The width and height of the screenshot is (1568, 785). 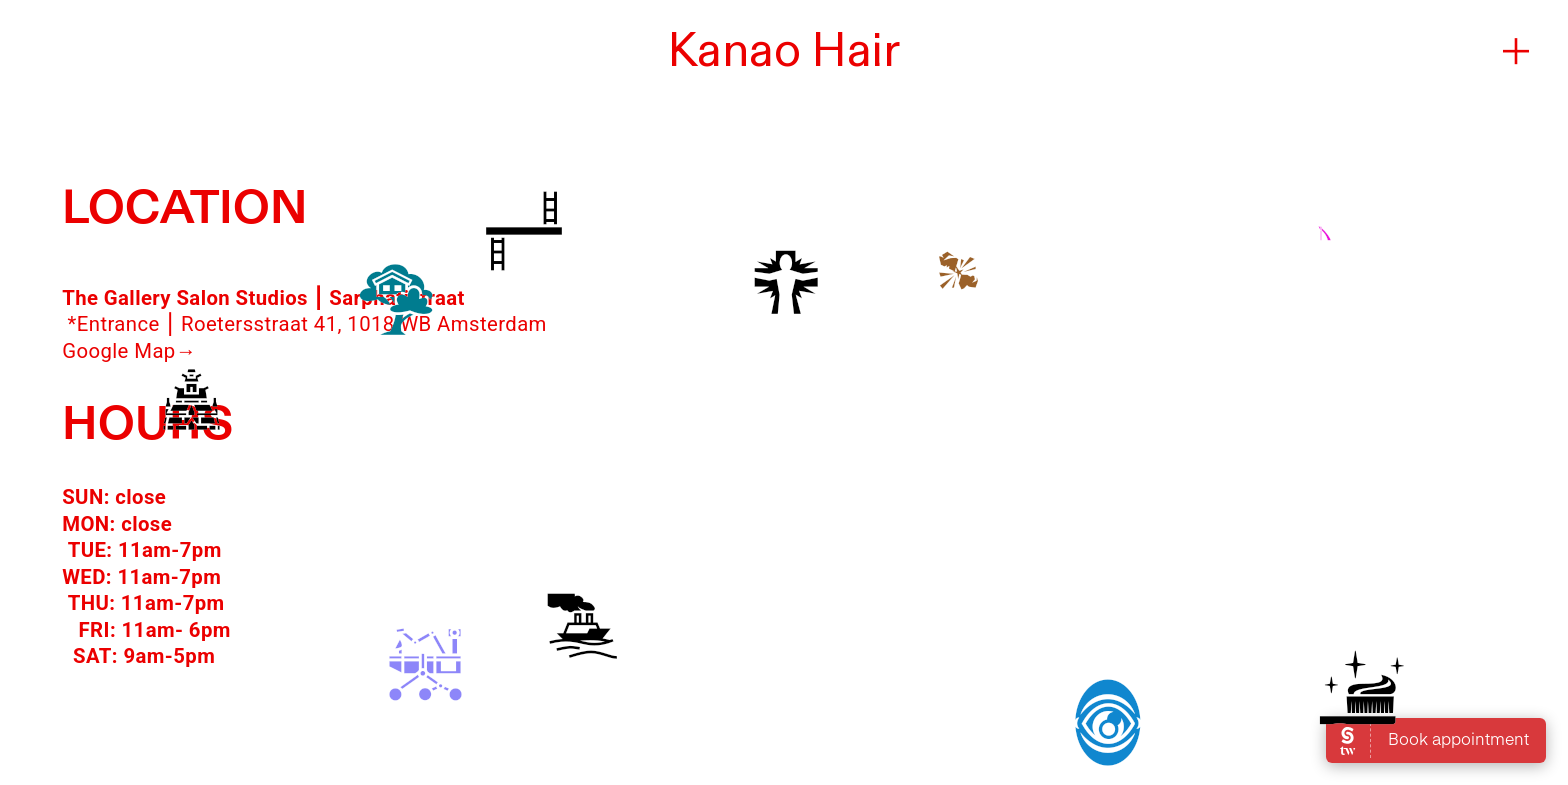 What do you see at coordinates (1107, 722) in the screenshot?
I see `select cyclops character or creature type` at bounding box center [1107, 722].